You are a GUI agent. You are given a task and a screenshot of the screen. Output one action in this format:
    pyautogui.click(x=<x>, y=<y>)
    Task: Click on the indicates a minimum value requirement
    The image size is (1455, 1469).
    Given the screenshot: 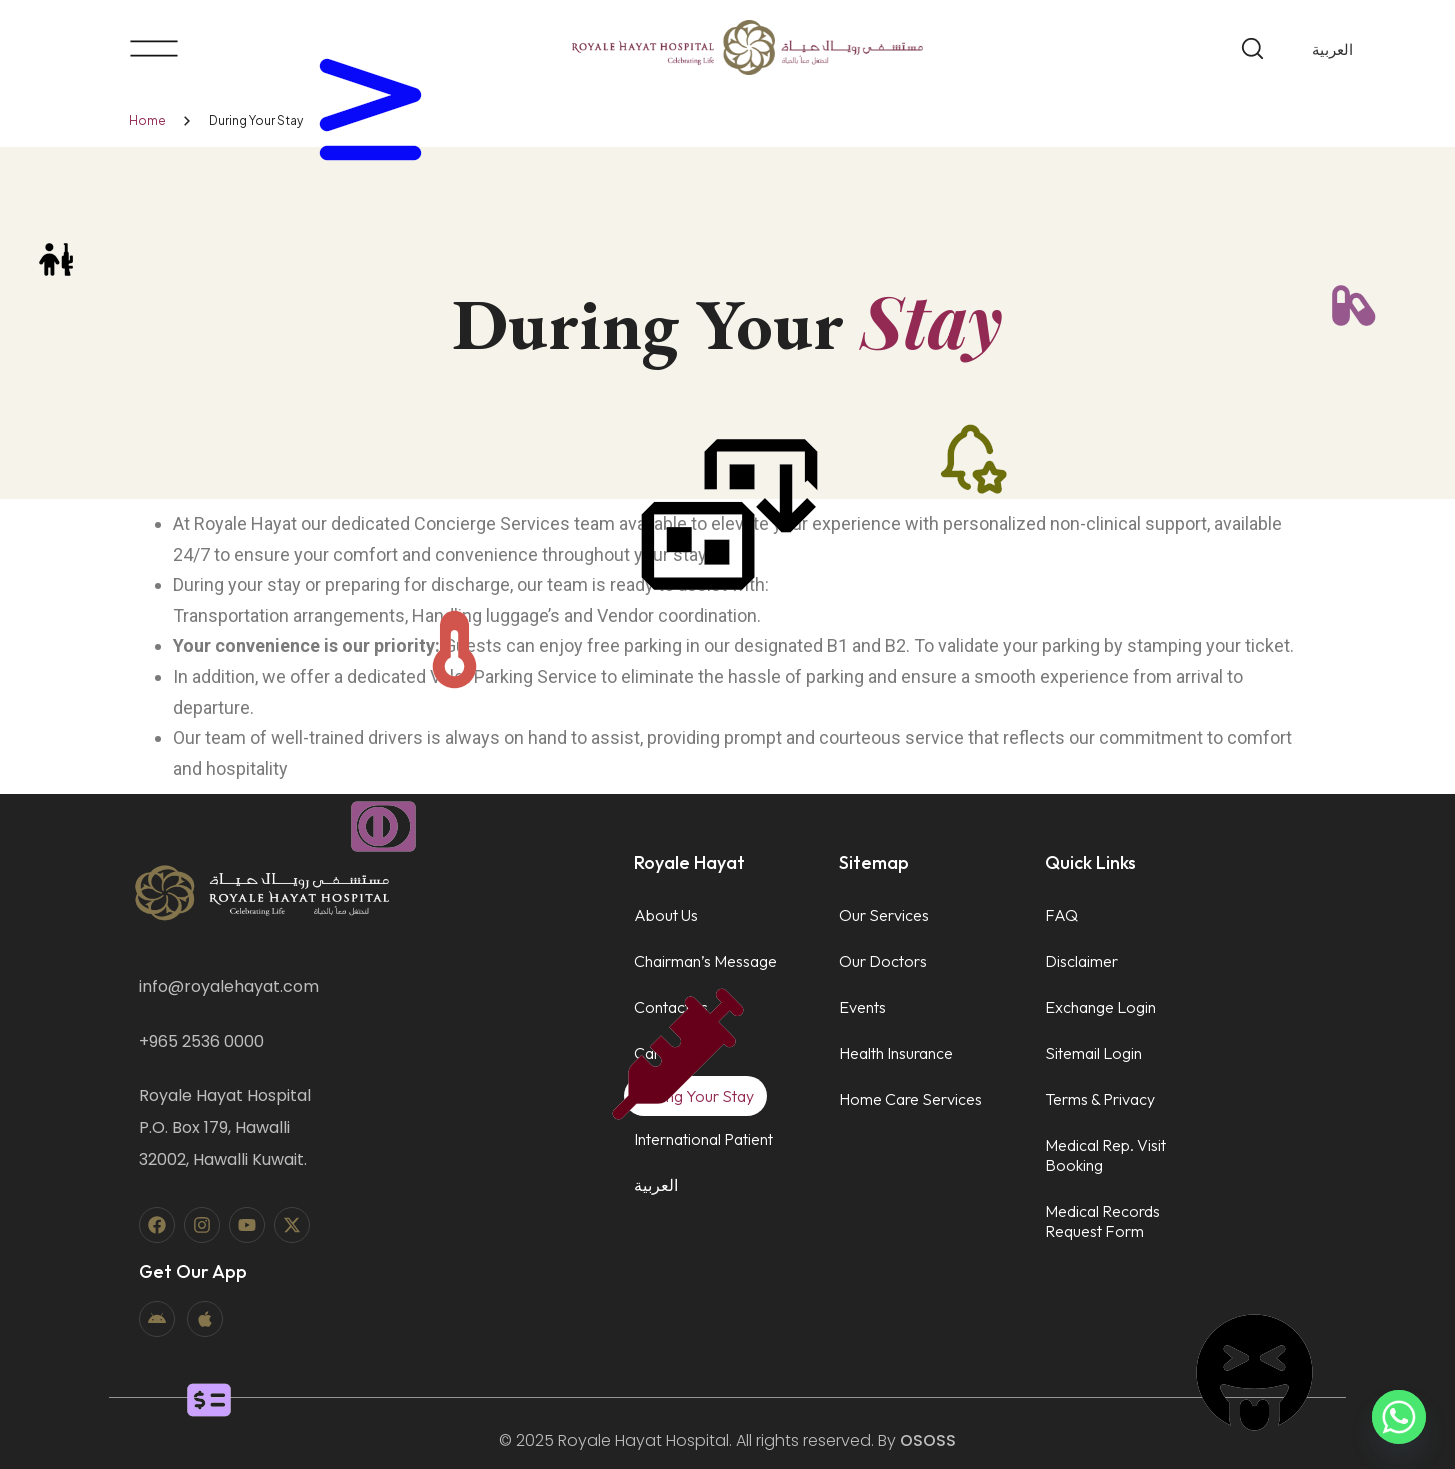 What is the action you would take?
    pyautogui.click(x=370, y=109)
    